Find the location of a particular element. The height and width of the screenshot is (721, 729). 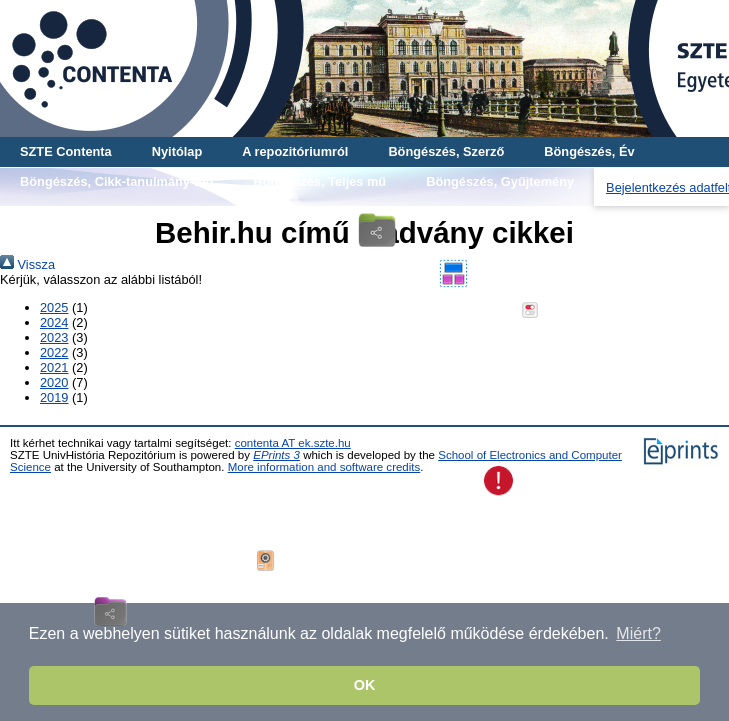

access your public shared folder is located at coordinates (110, 611).